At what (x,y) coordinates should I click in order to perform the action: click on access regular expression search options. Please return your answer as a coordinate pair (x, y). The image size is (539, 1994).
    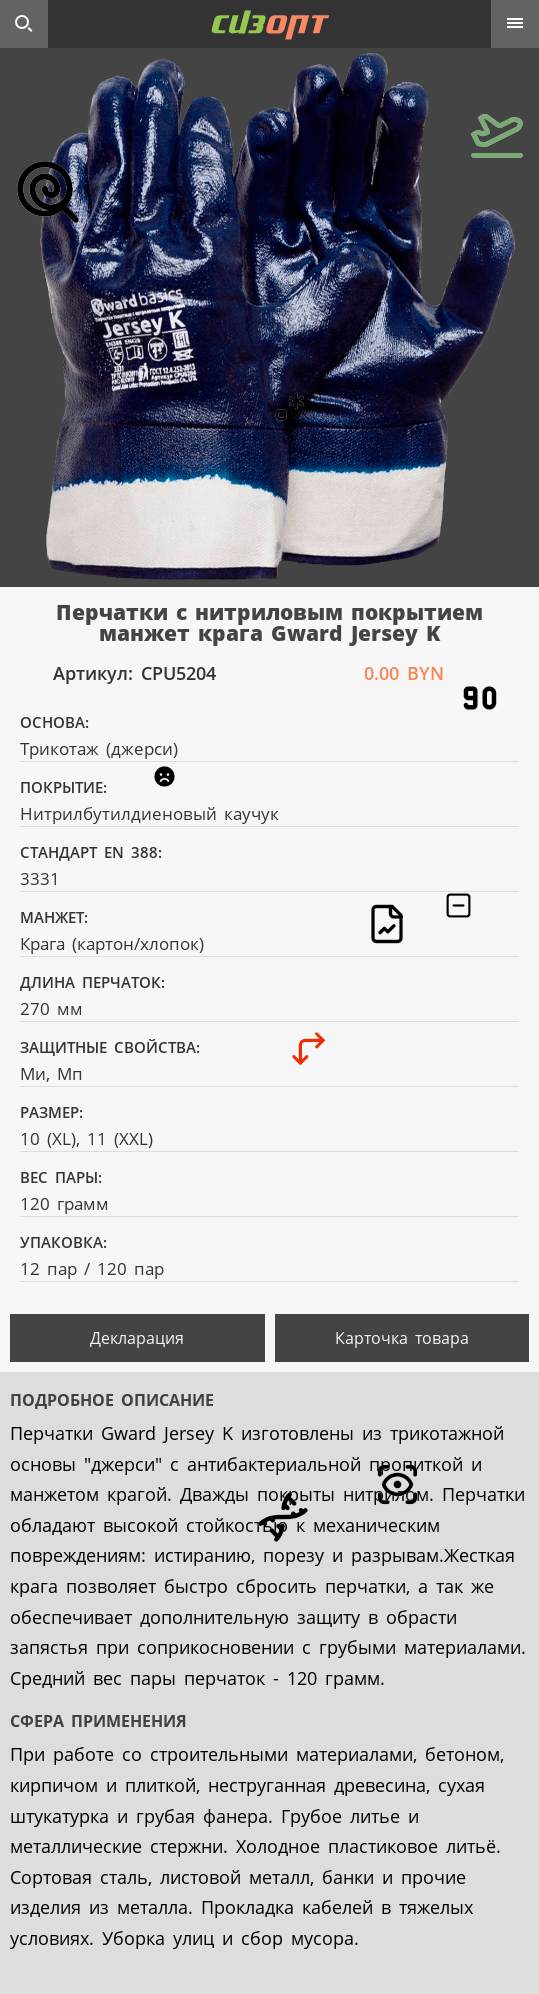
    Looking at the image, I should click on (289, 406).